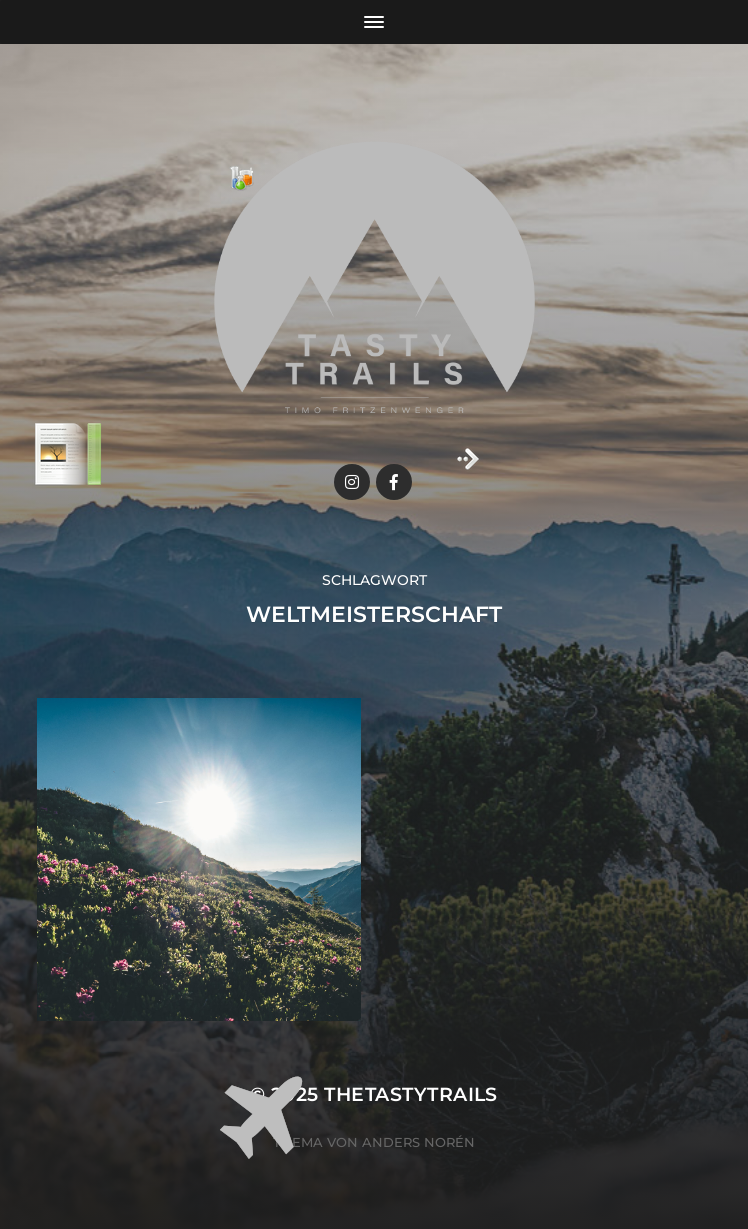 This screenshot has width=748, height=1229. What do you see at coordinates (468, 459) in the screenshot?
I see `go back to the previous screen or page` at bounding box center [468, 459].